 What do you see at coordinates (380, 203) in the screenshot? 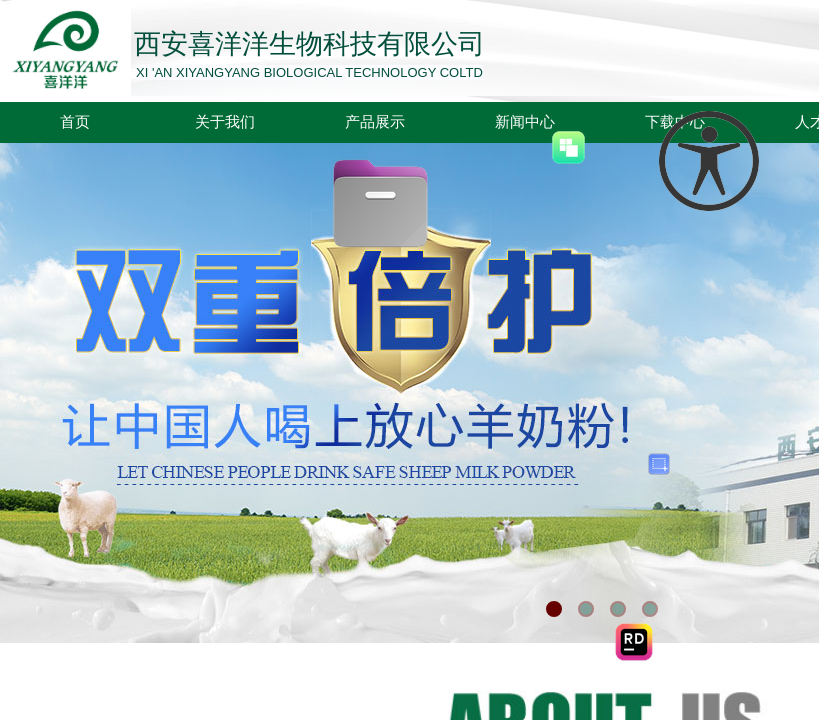
I see `open the file manager application` at bounding box center [380, 203].